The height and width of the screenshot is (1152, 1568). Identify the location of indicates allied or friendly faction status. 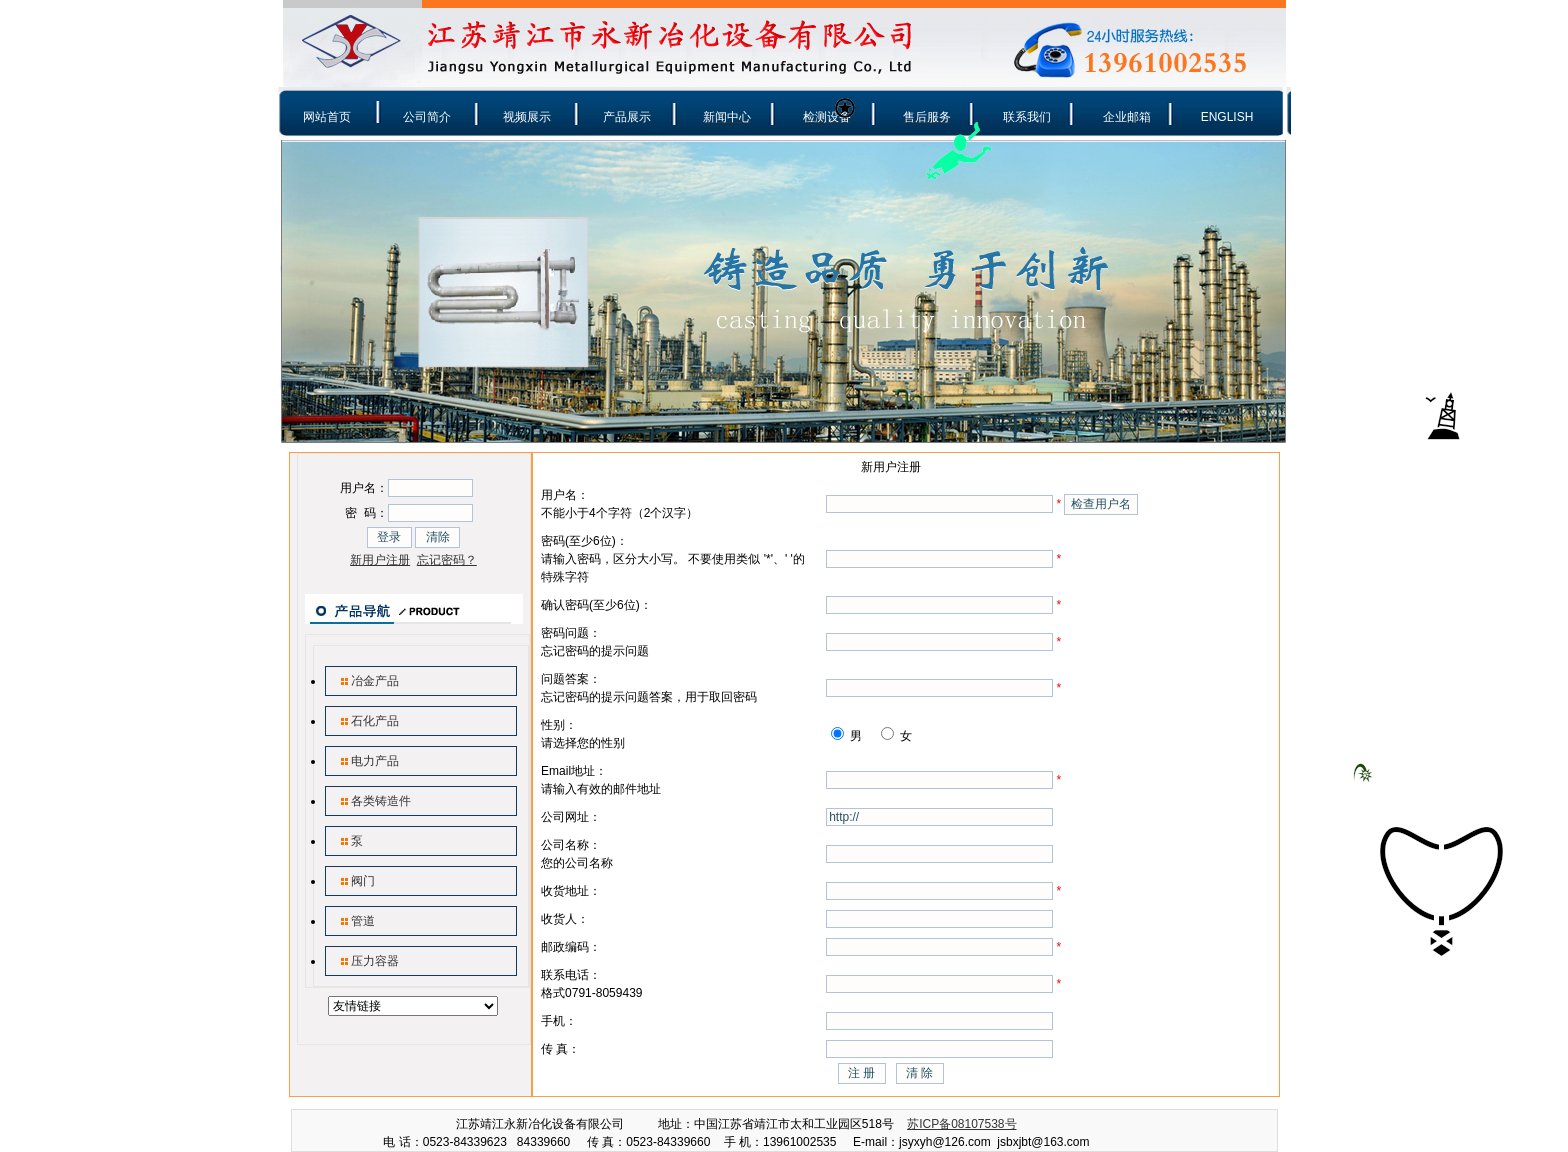
(845, 108).